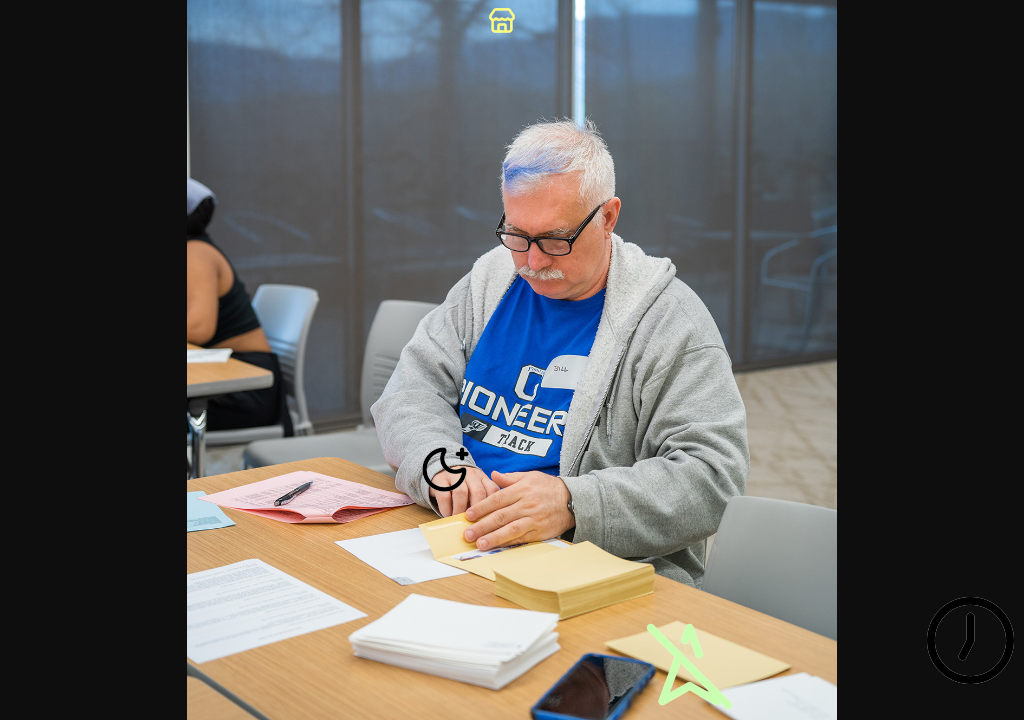 The height and width of the screenshot is (720, 1024). I want to click on browse or open the store, so click(502, 21).